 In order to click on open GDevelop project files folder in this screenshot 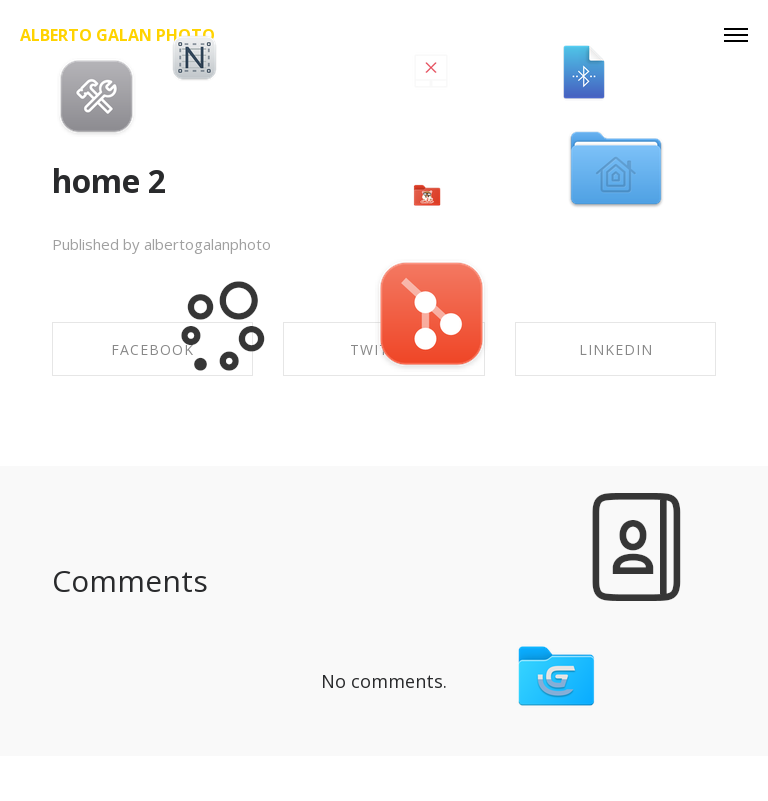, I will do `click(556, 678)`.